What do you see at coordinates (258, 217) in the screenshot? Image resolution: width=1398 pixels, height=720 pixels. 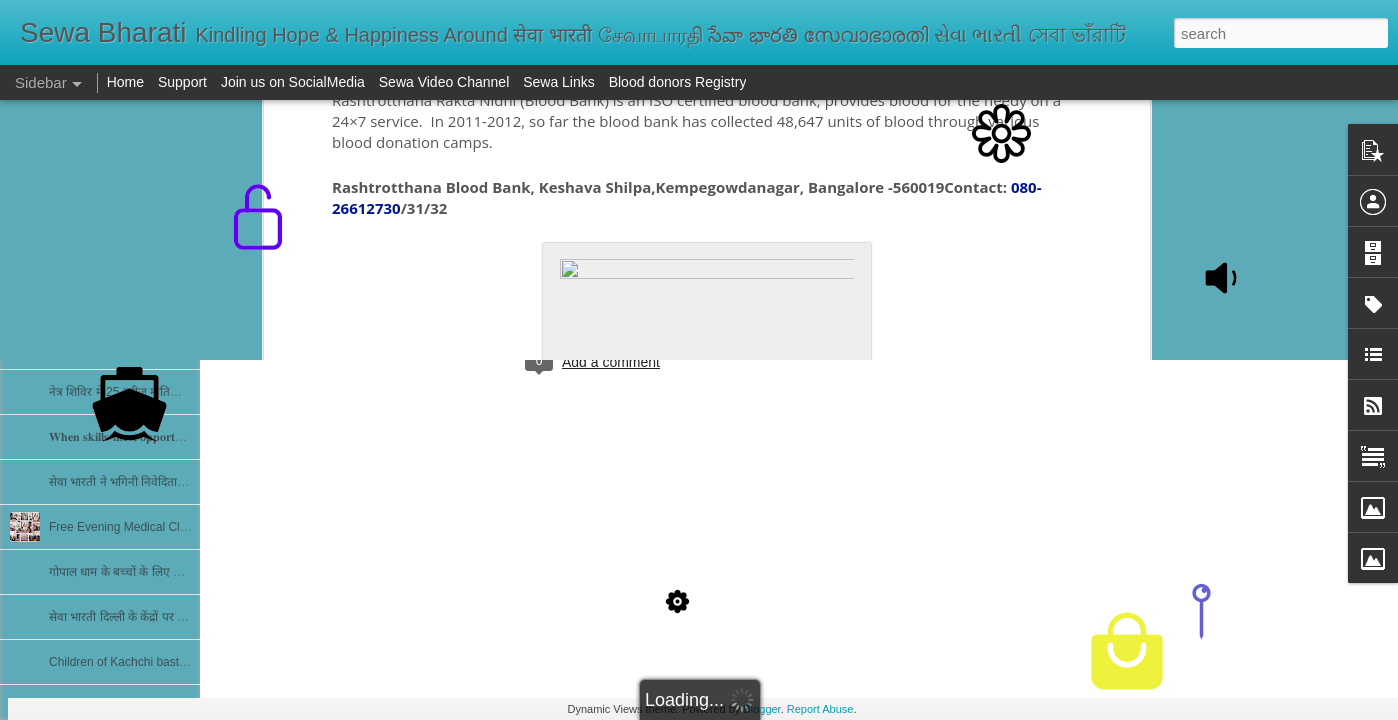 I see `indicates an unlocked or unsecured state` at bounding box center [258, 217].